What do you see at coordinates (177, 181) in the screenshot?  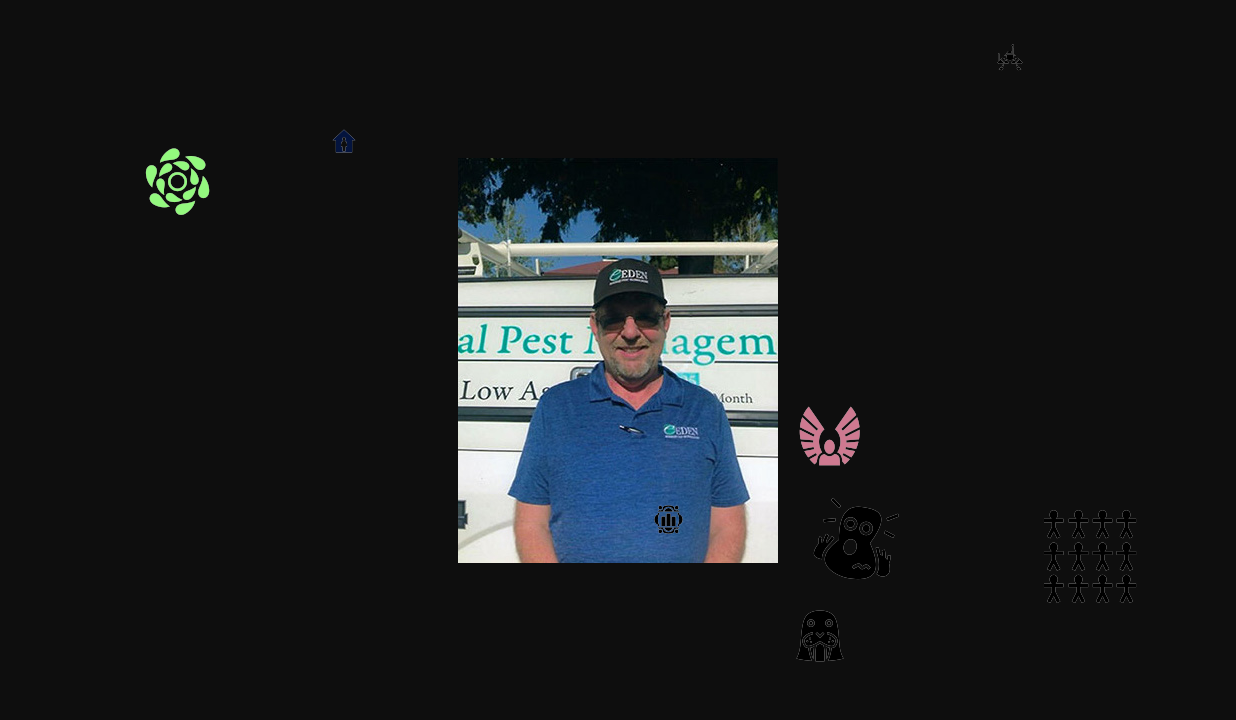 I see `indicates an oil or petroleum resource in a game` at bounding box center [177, 181].